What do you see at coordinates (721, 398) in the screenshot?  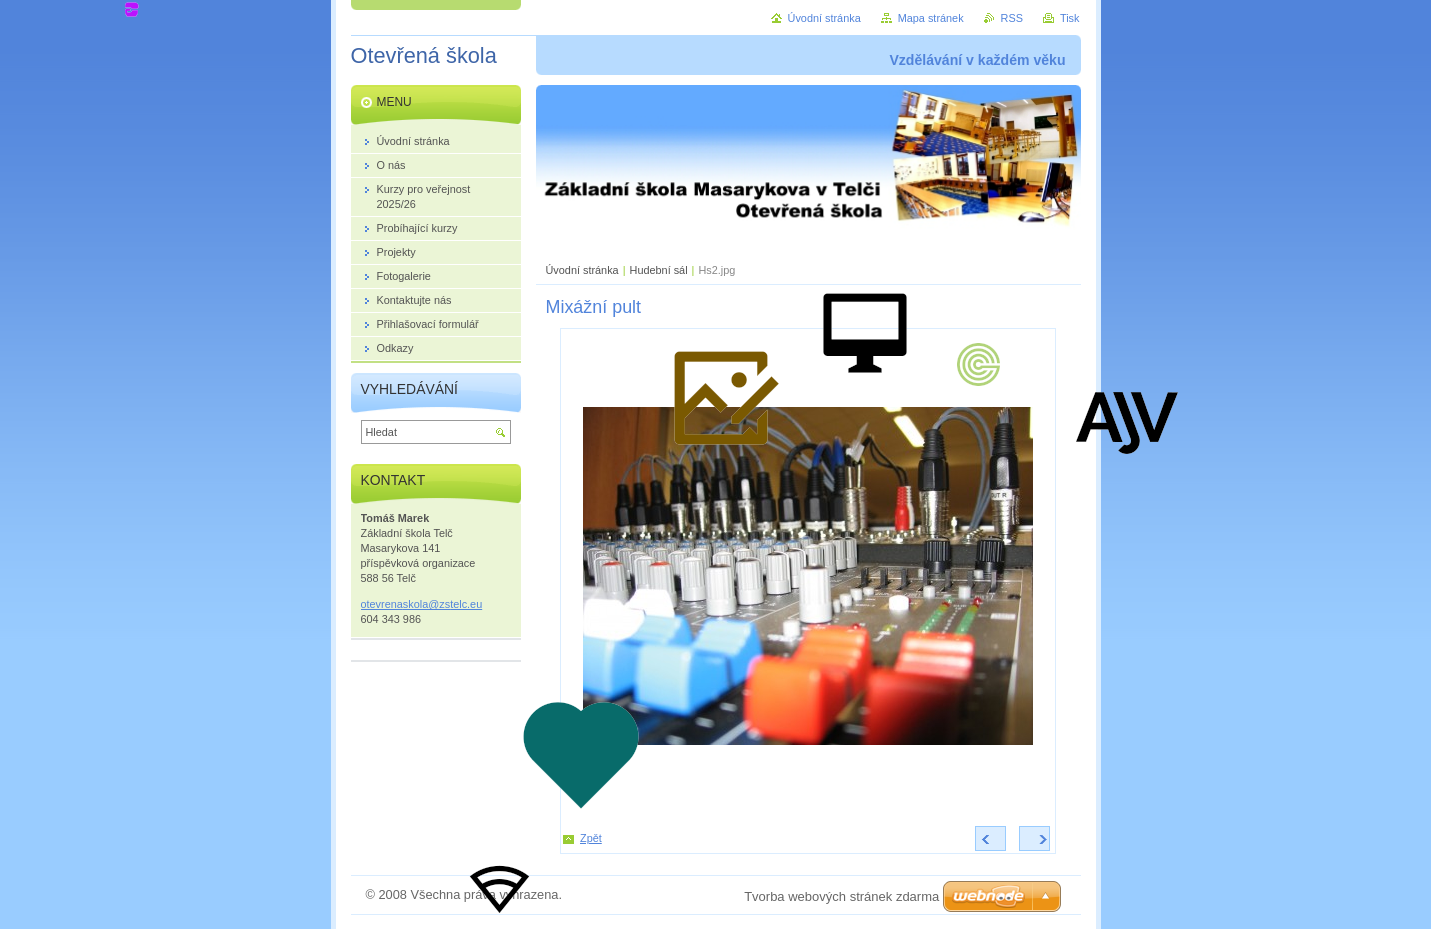 I see `edit or modify an image` at bounding box center [721, 398].